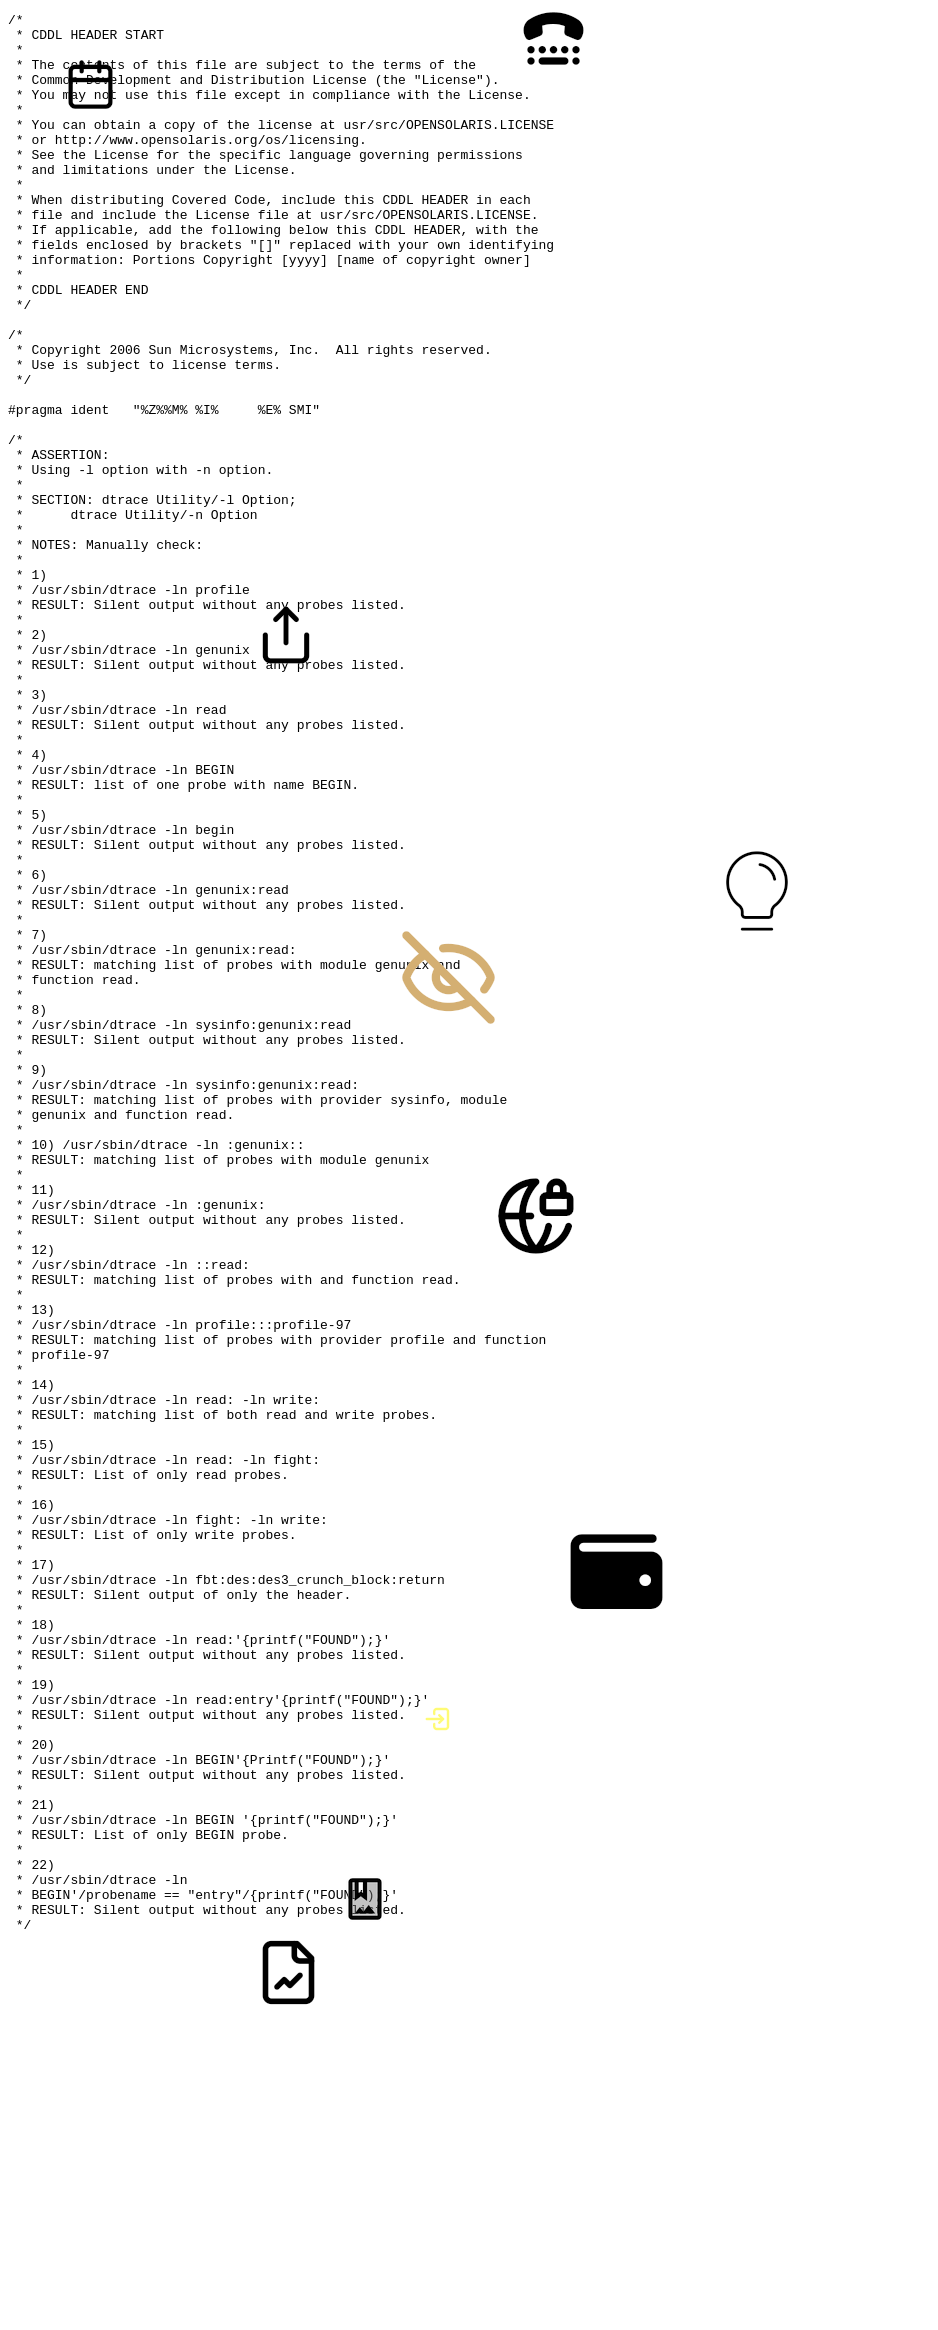  Describe the element at coordinates (365, 1899) in the screenshot. I see `access your photo album` at that location.